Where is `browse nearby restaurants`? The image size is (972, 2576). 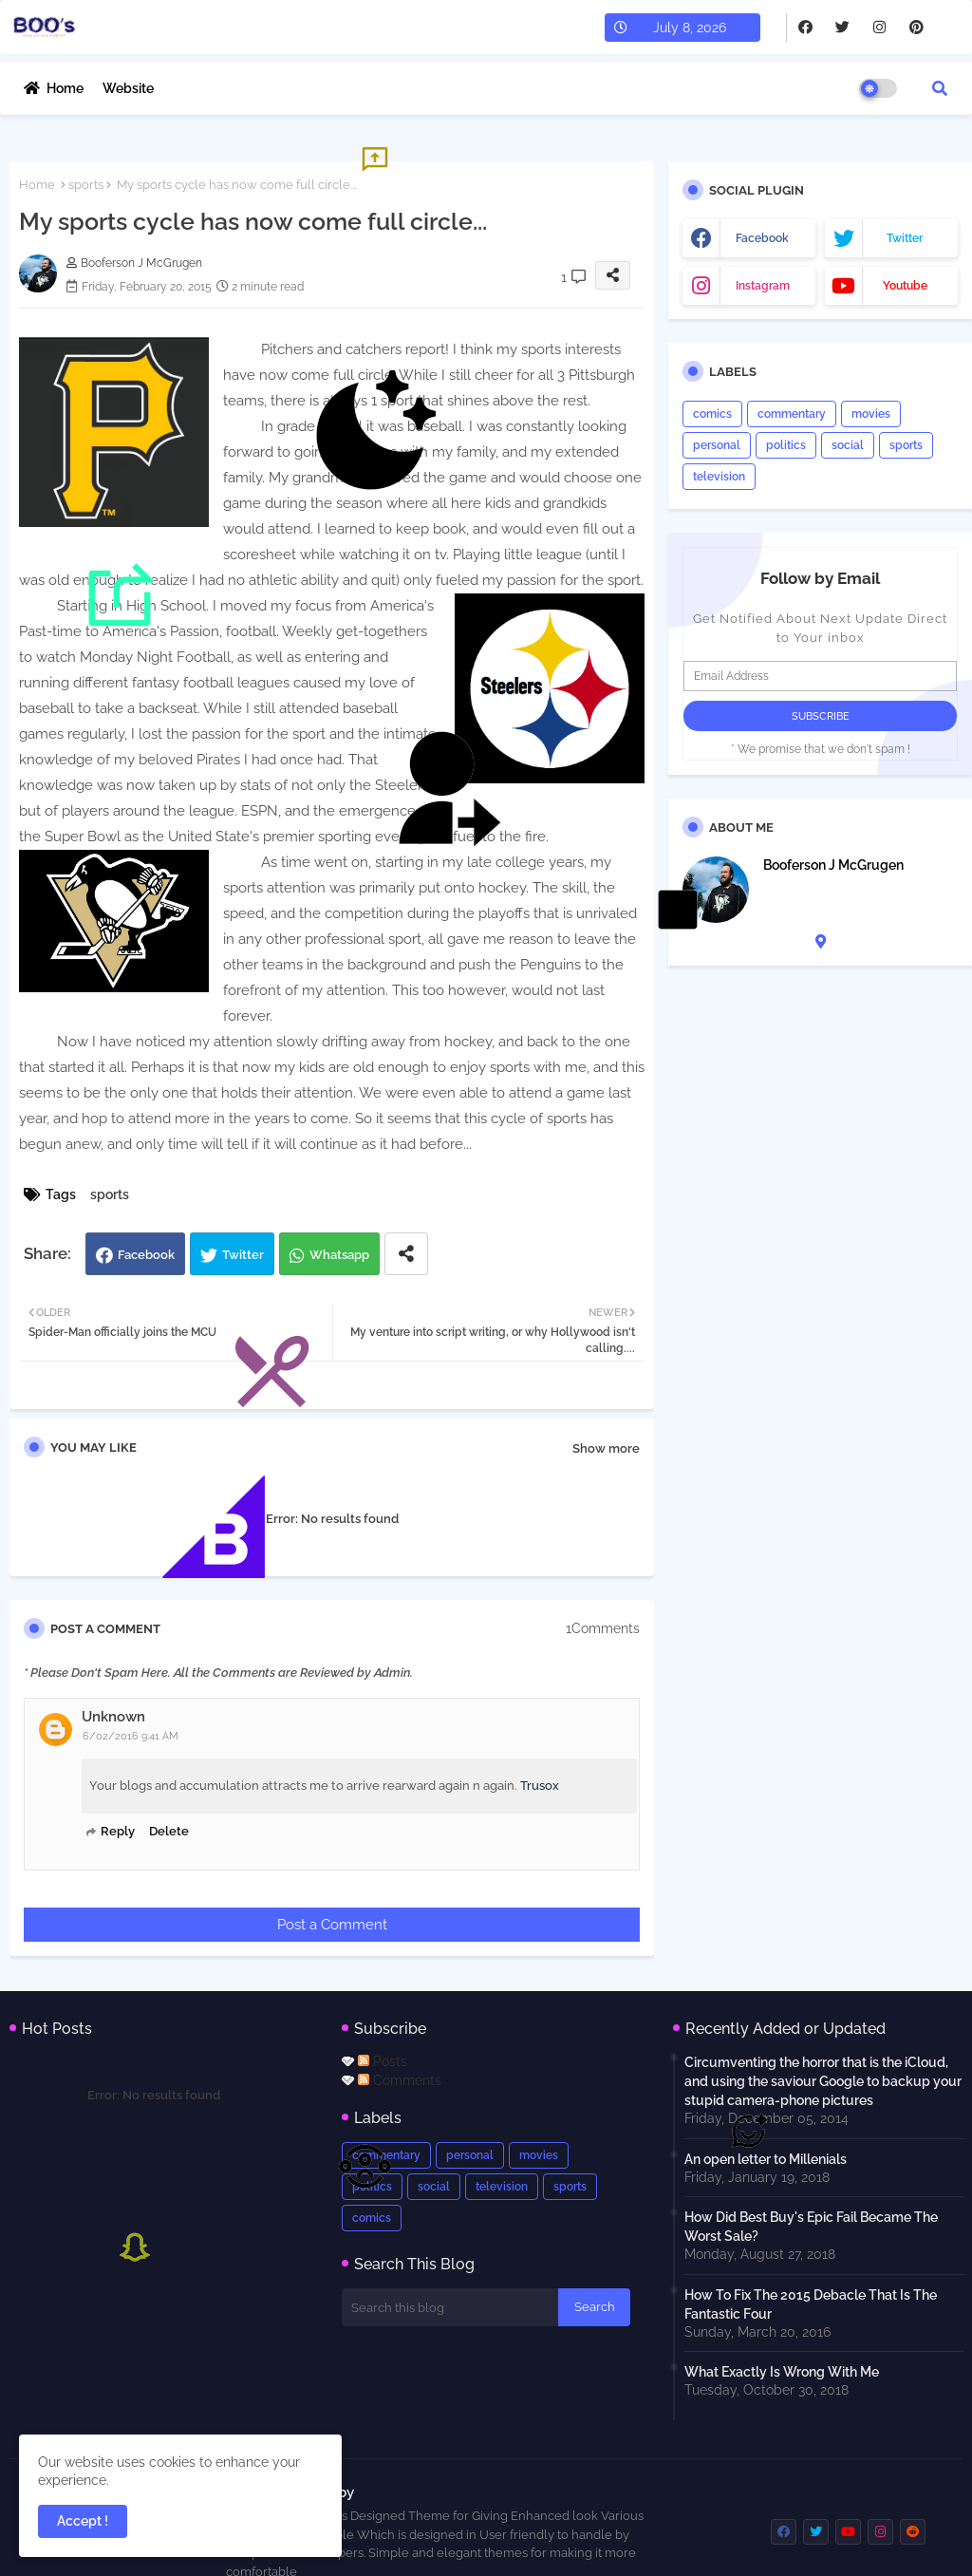
browse nearby restaurants is located at coordinates (271, 1369).